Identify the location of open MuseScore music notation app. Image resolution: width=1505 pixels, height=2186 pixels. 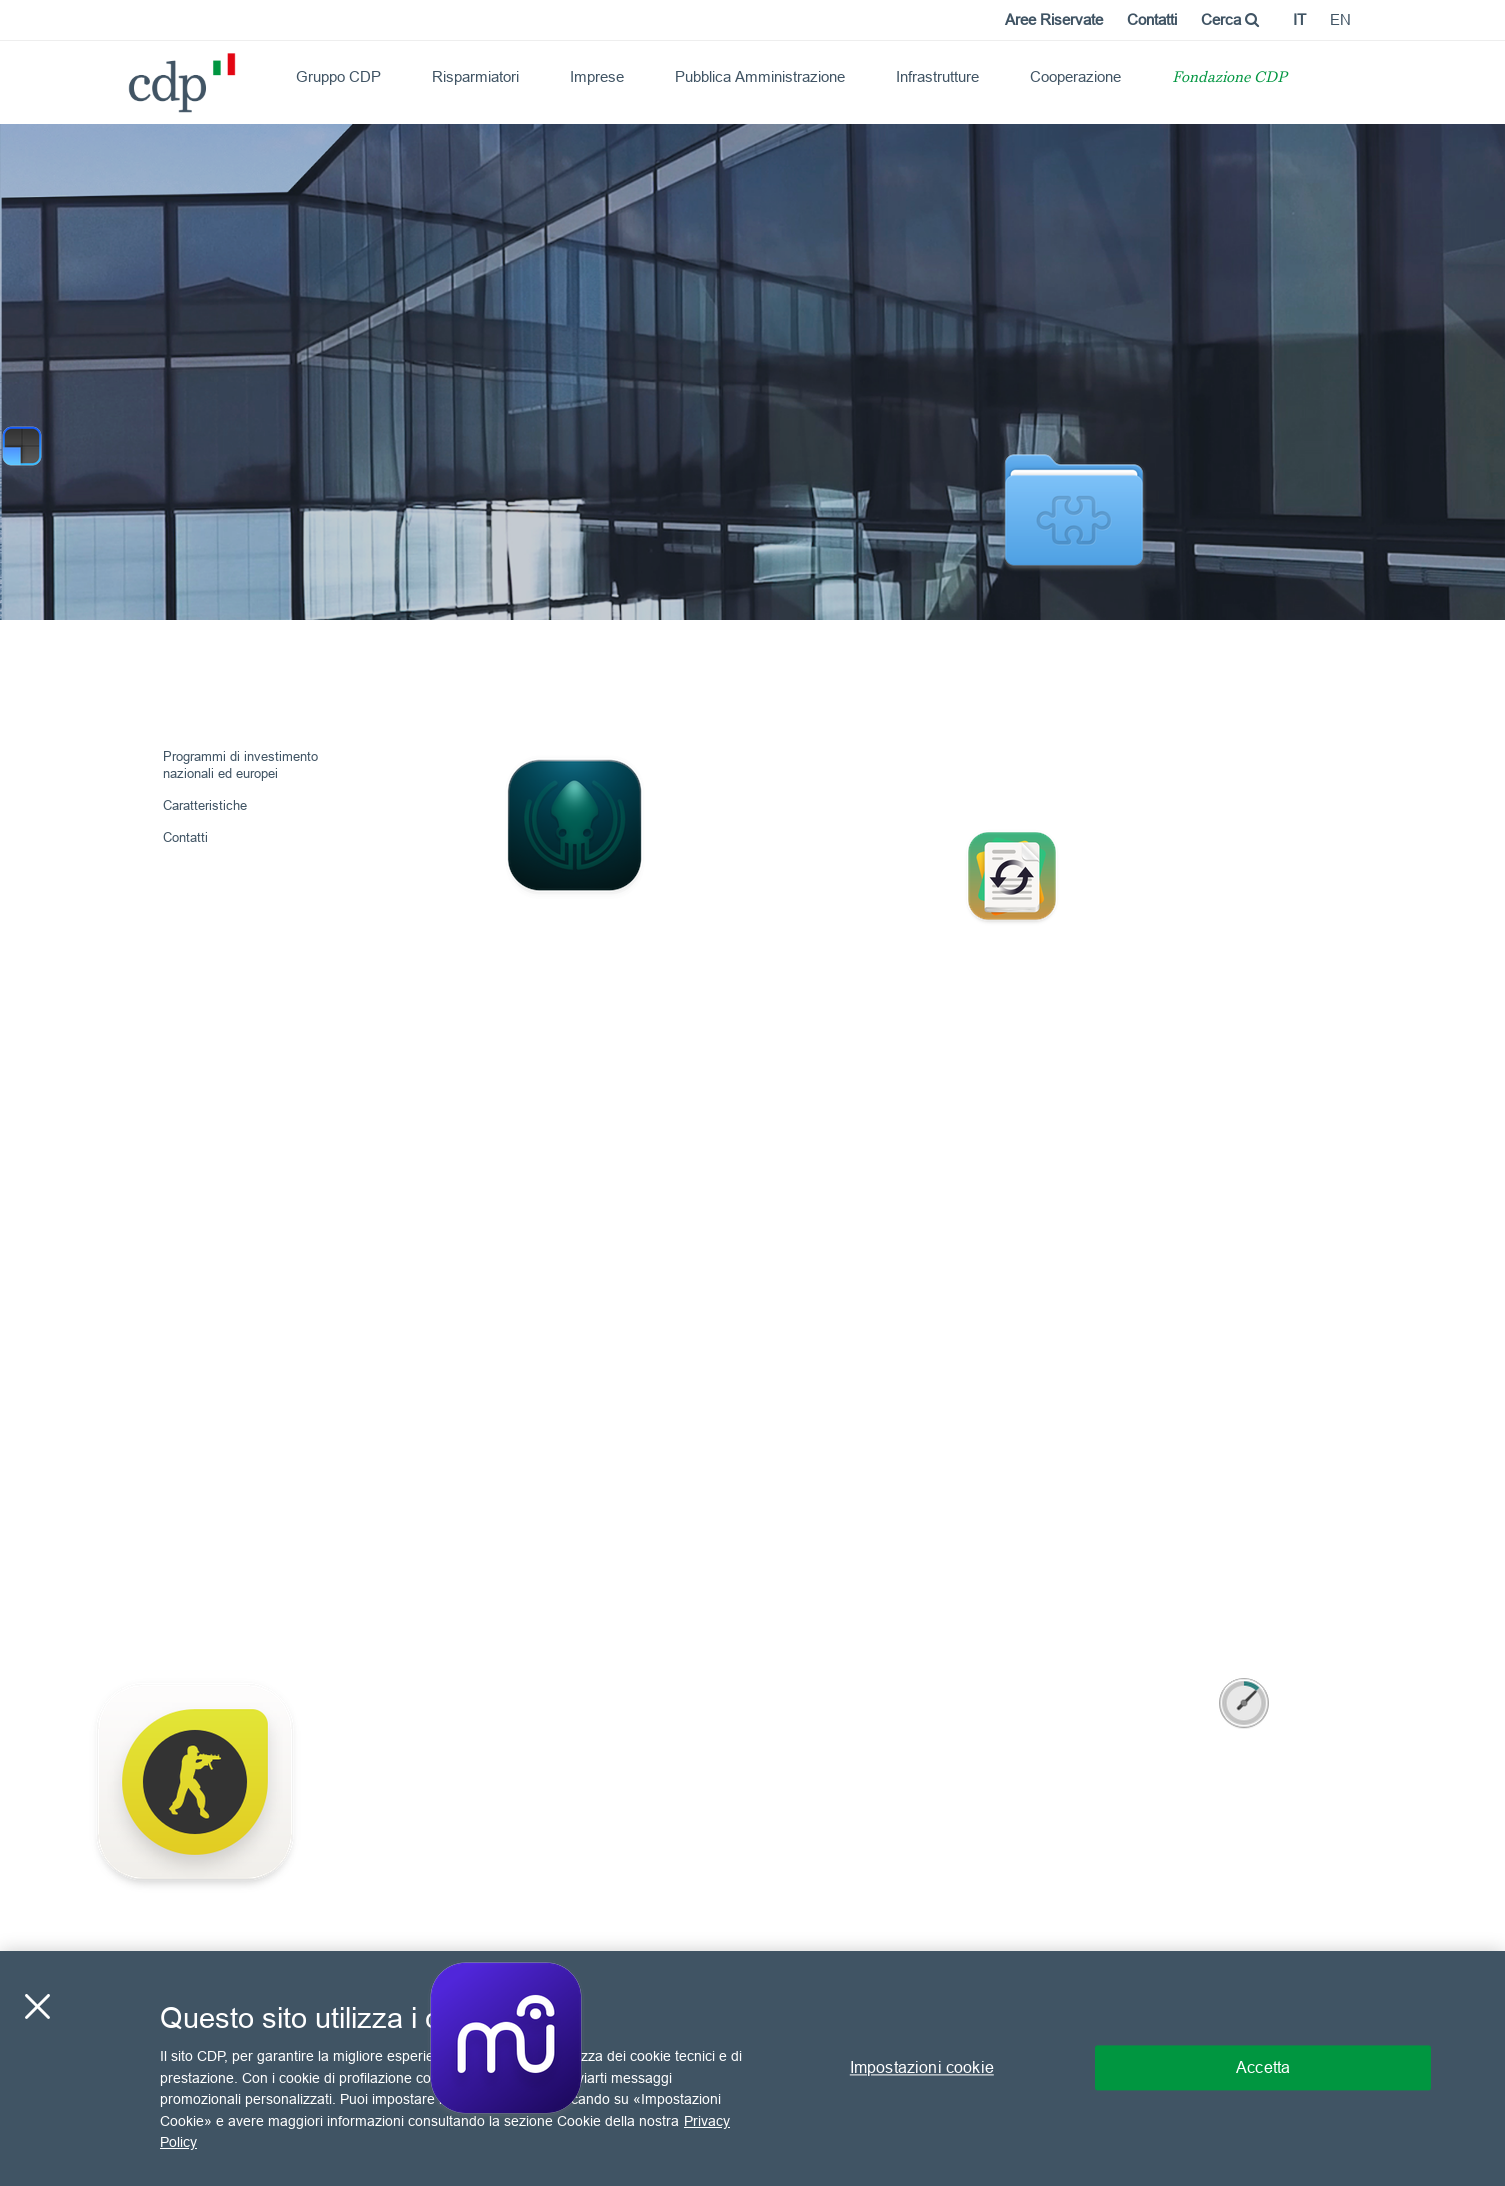
(506, 2038).